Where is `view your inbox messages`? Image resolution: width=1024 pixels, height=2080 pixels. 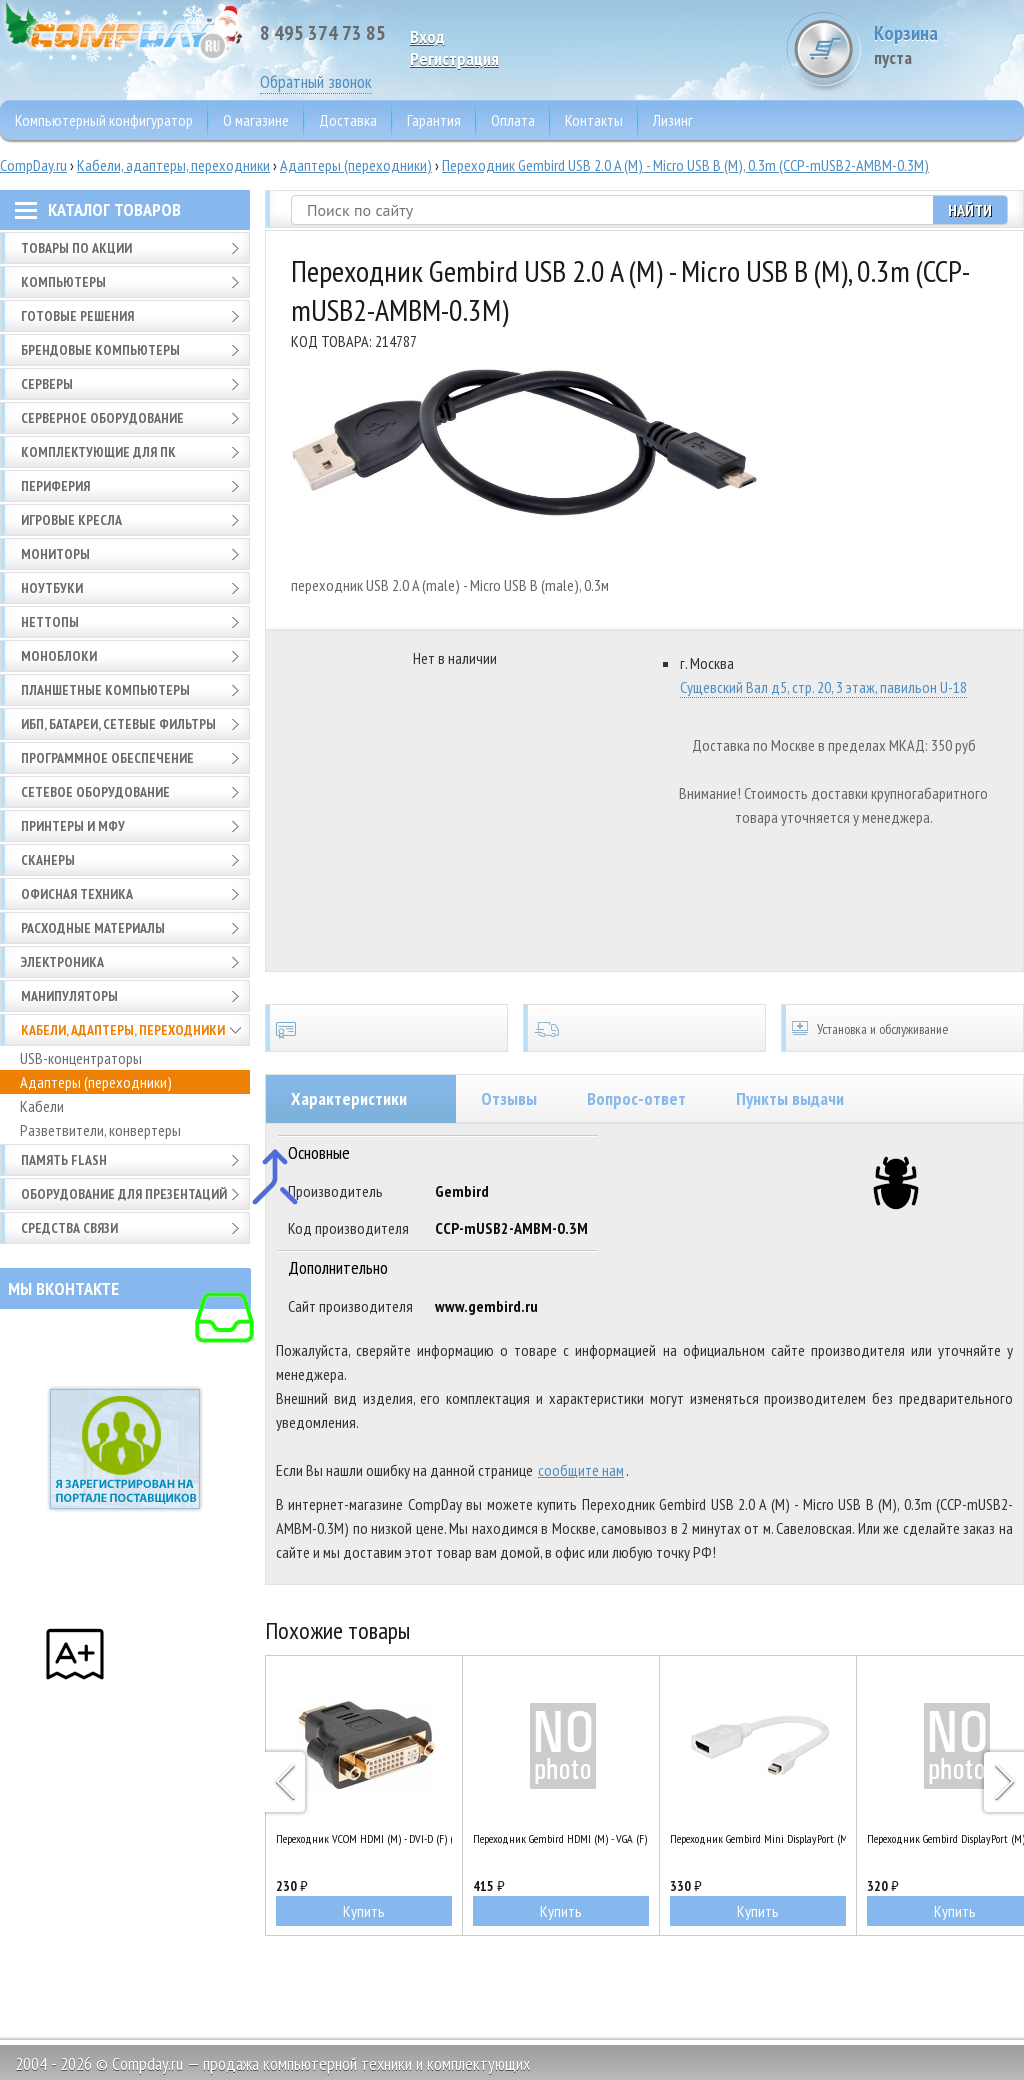 view your inbox messages is located at coordinates (224, 1317).